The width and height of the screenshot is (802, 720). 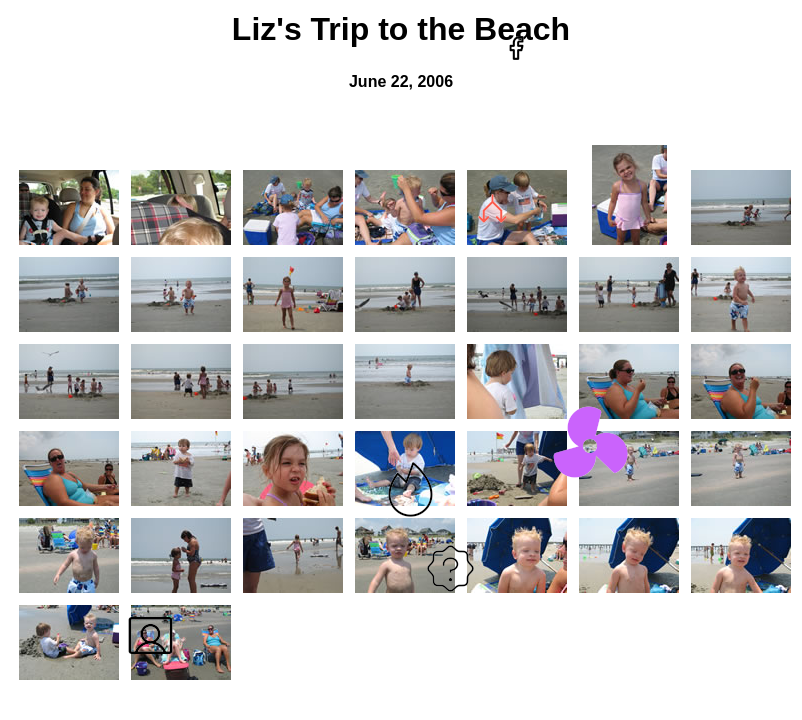 I want to click on open Facebook app, so click(x=516, y=48).